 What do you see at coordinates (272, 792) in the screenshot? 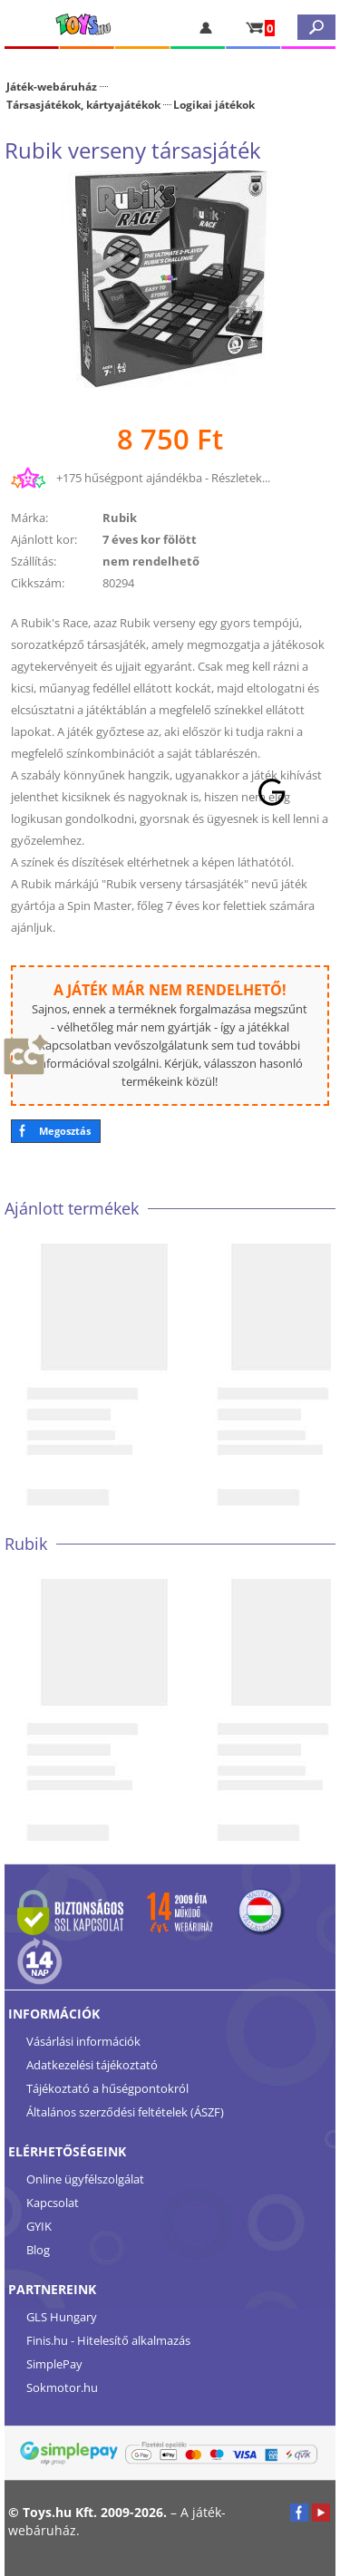
I see `sign in with Google` at bounding box center [272, 792].